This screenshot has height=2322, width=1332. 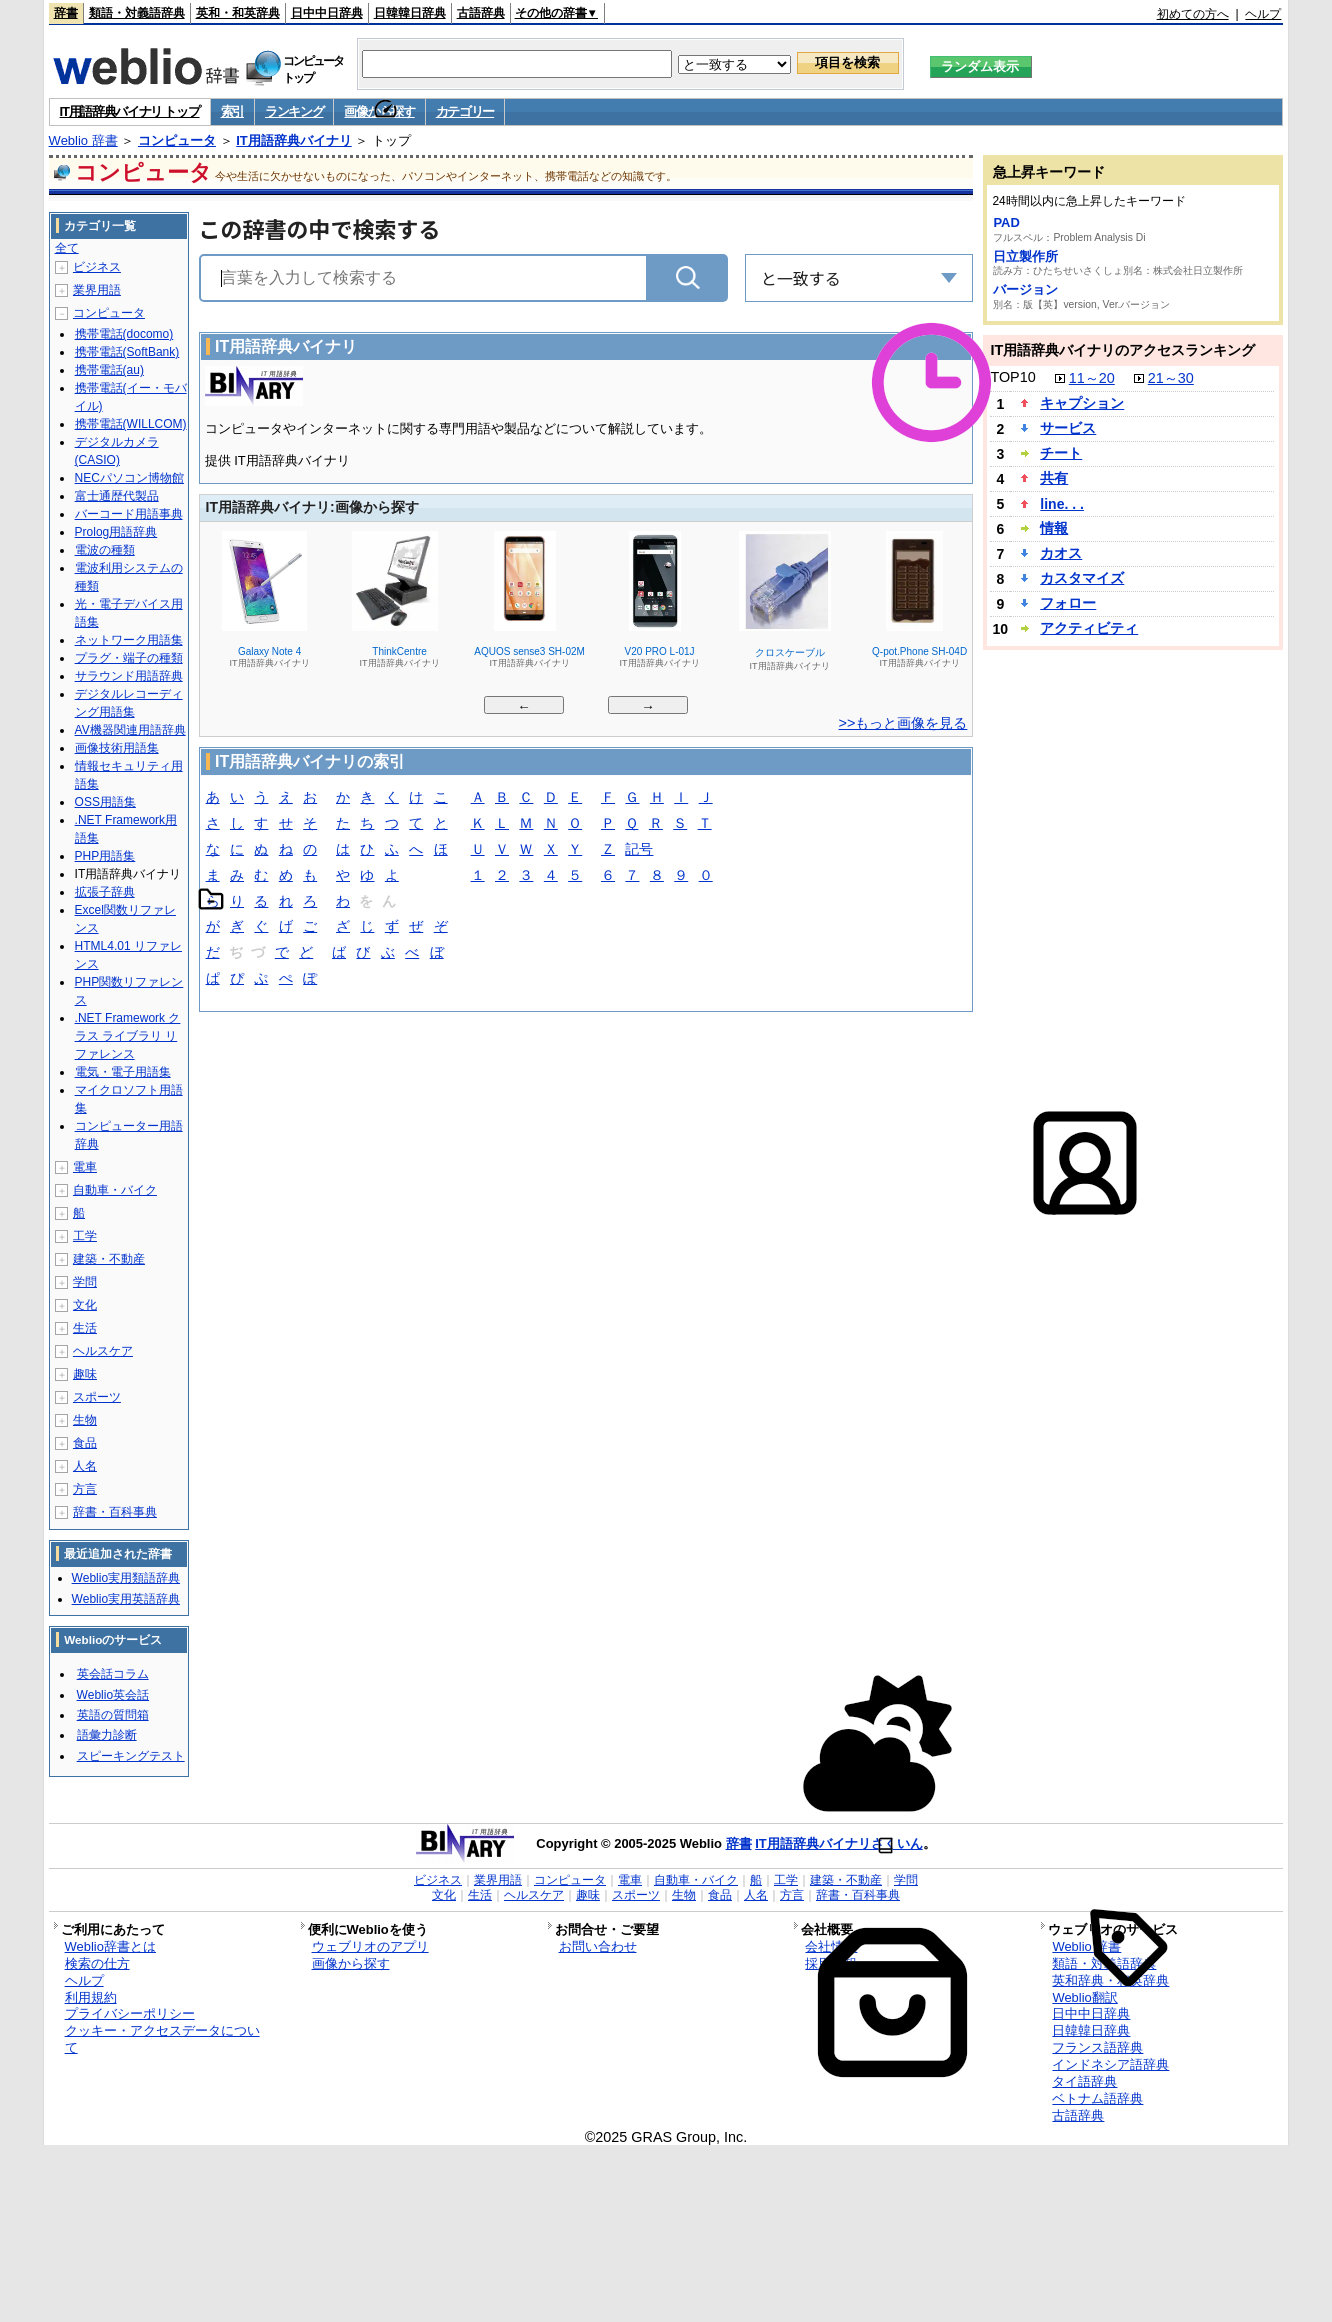 What do you see at coordinates (1085, 1163) in the screenshot?
I see `view user profile` at bounding box center [1085, 1163].